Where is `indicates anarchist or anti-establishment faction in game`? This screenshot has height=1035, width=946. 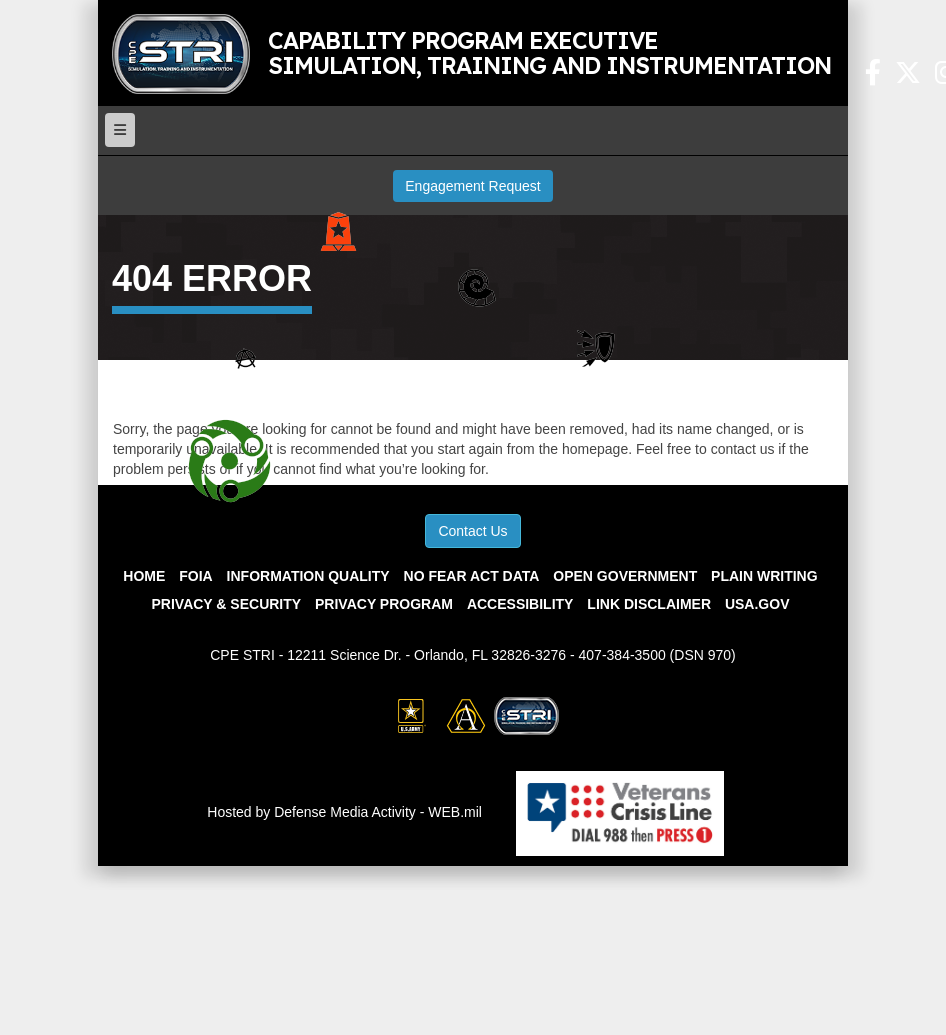 indicates anarchist or anti-establishment faction in game is located at coordinates (245, 358).